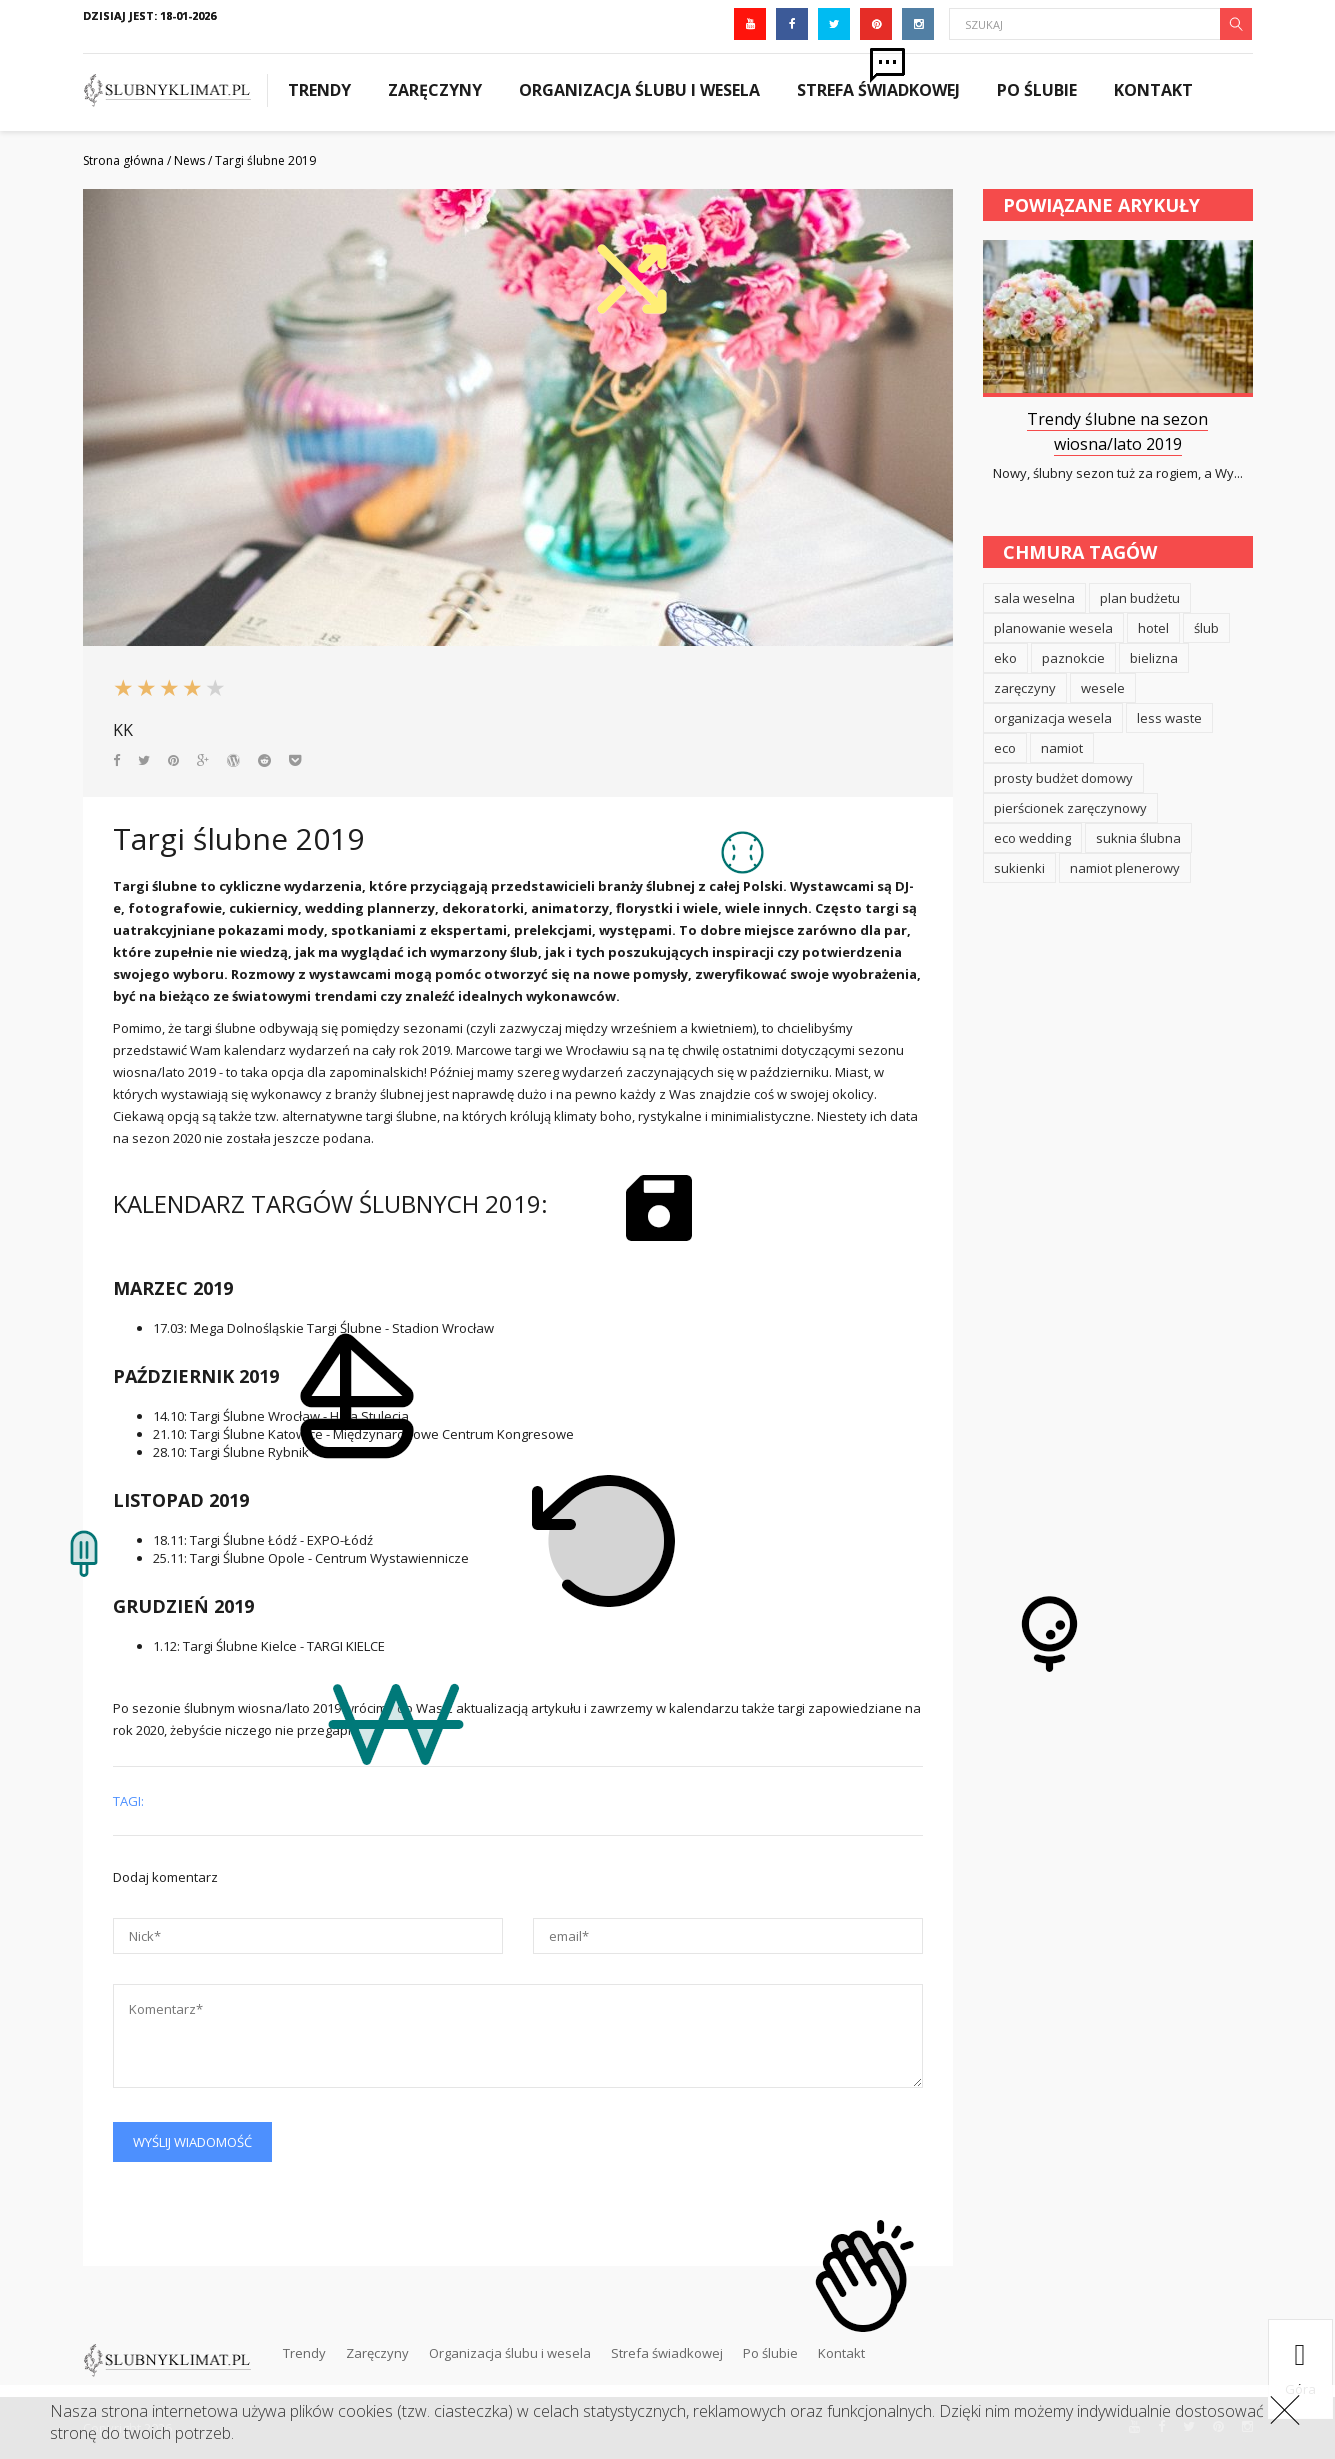 This screenshot has width=1335, height=2459. Describe the element at coordinates (632, 279) in the screenshot. I see `shuffle or randomize content order` at that location.